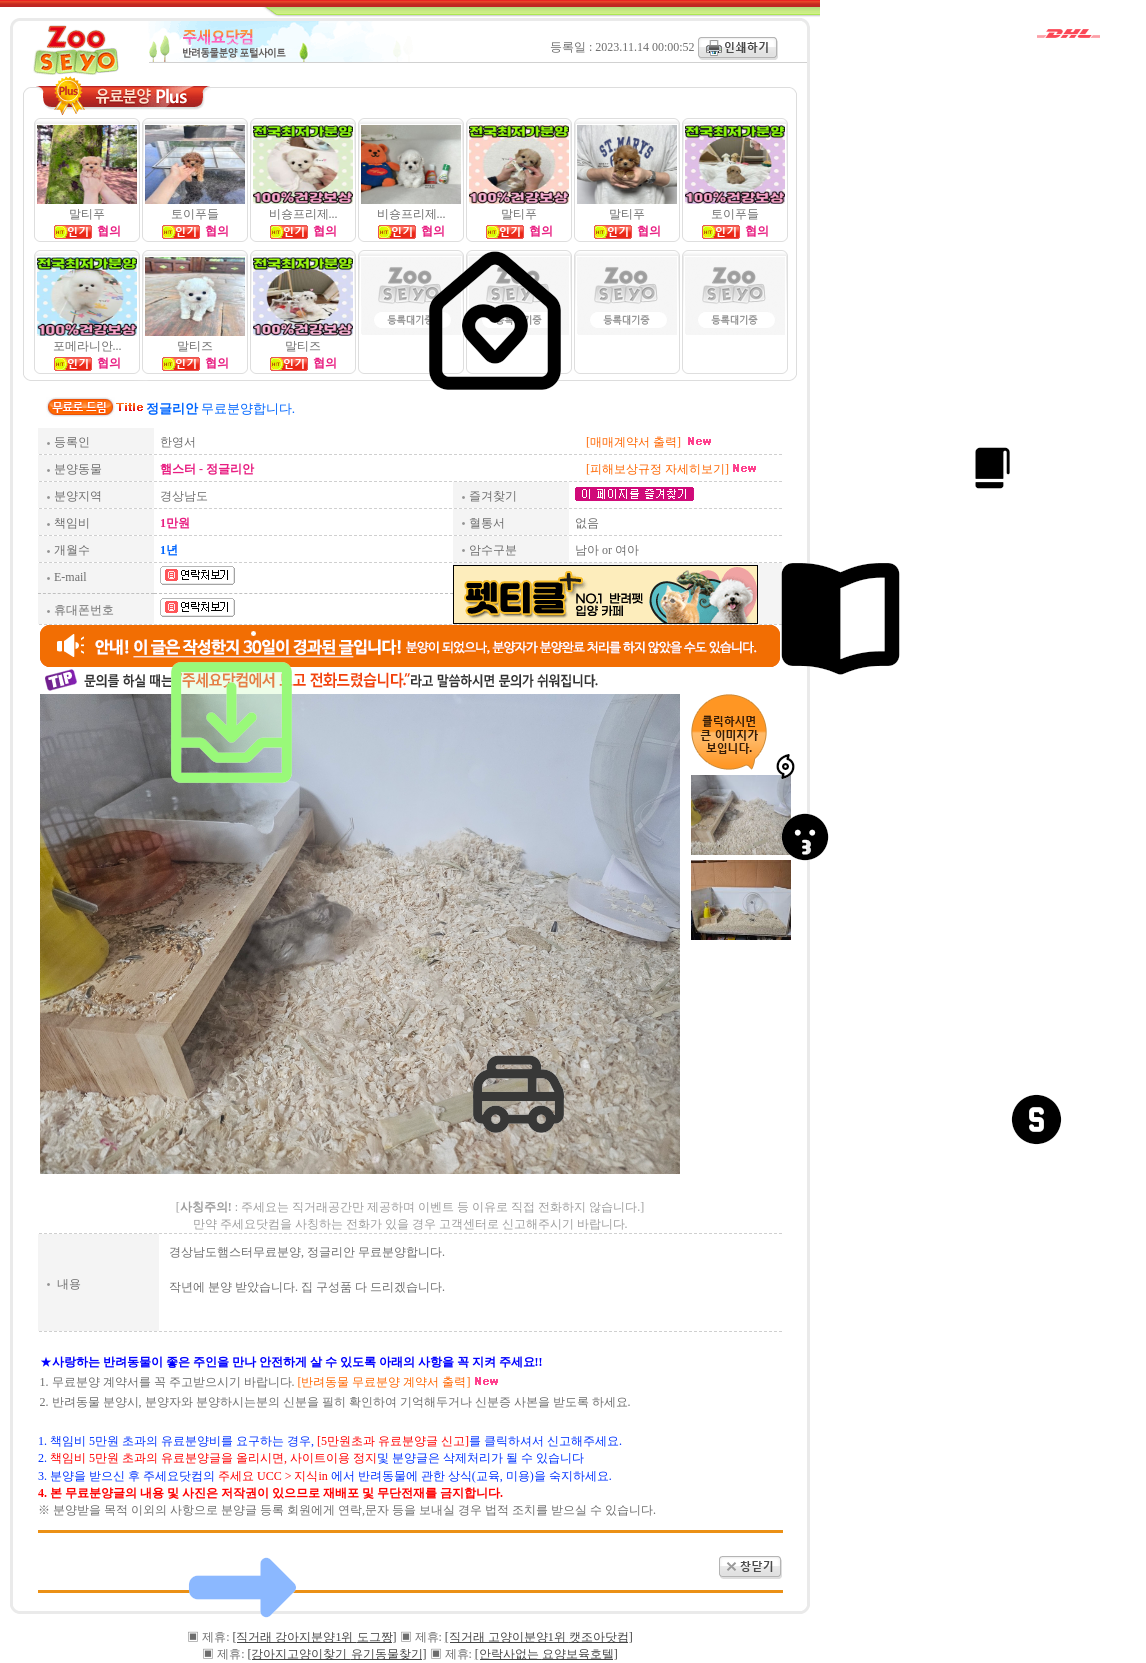 This screenshot has height=1663, width=1146. What do you see at coordinates (991, 468) in the screenshot?
I see `towel or linen amenity indicator` at bounding box center [991, 468].